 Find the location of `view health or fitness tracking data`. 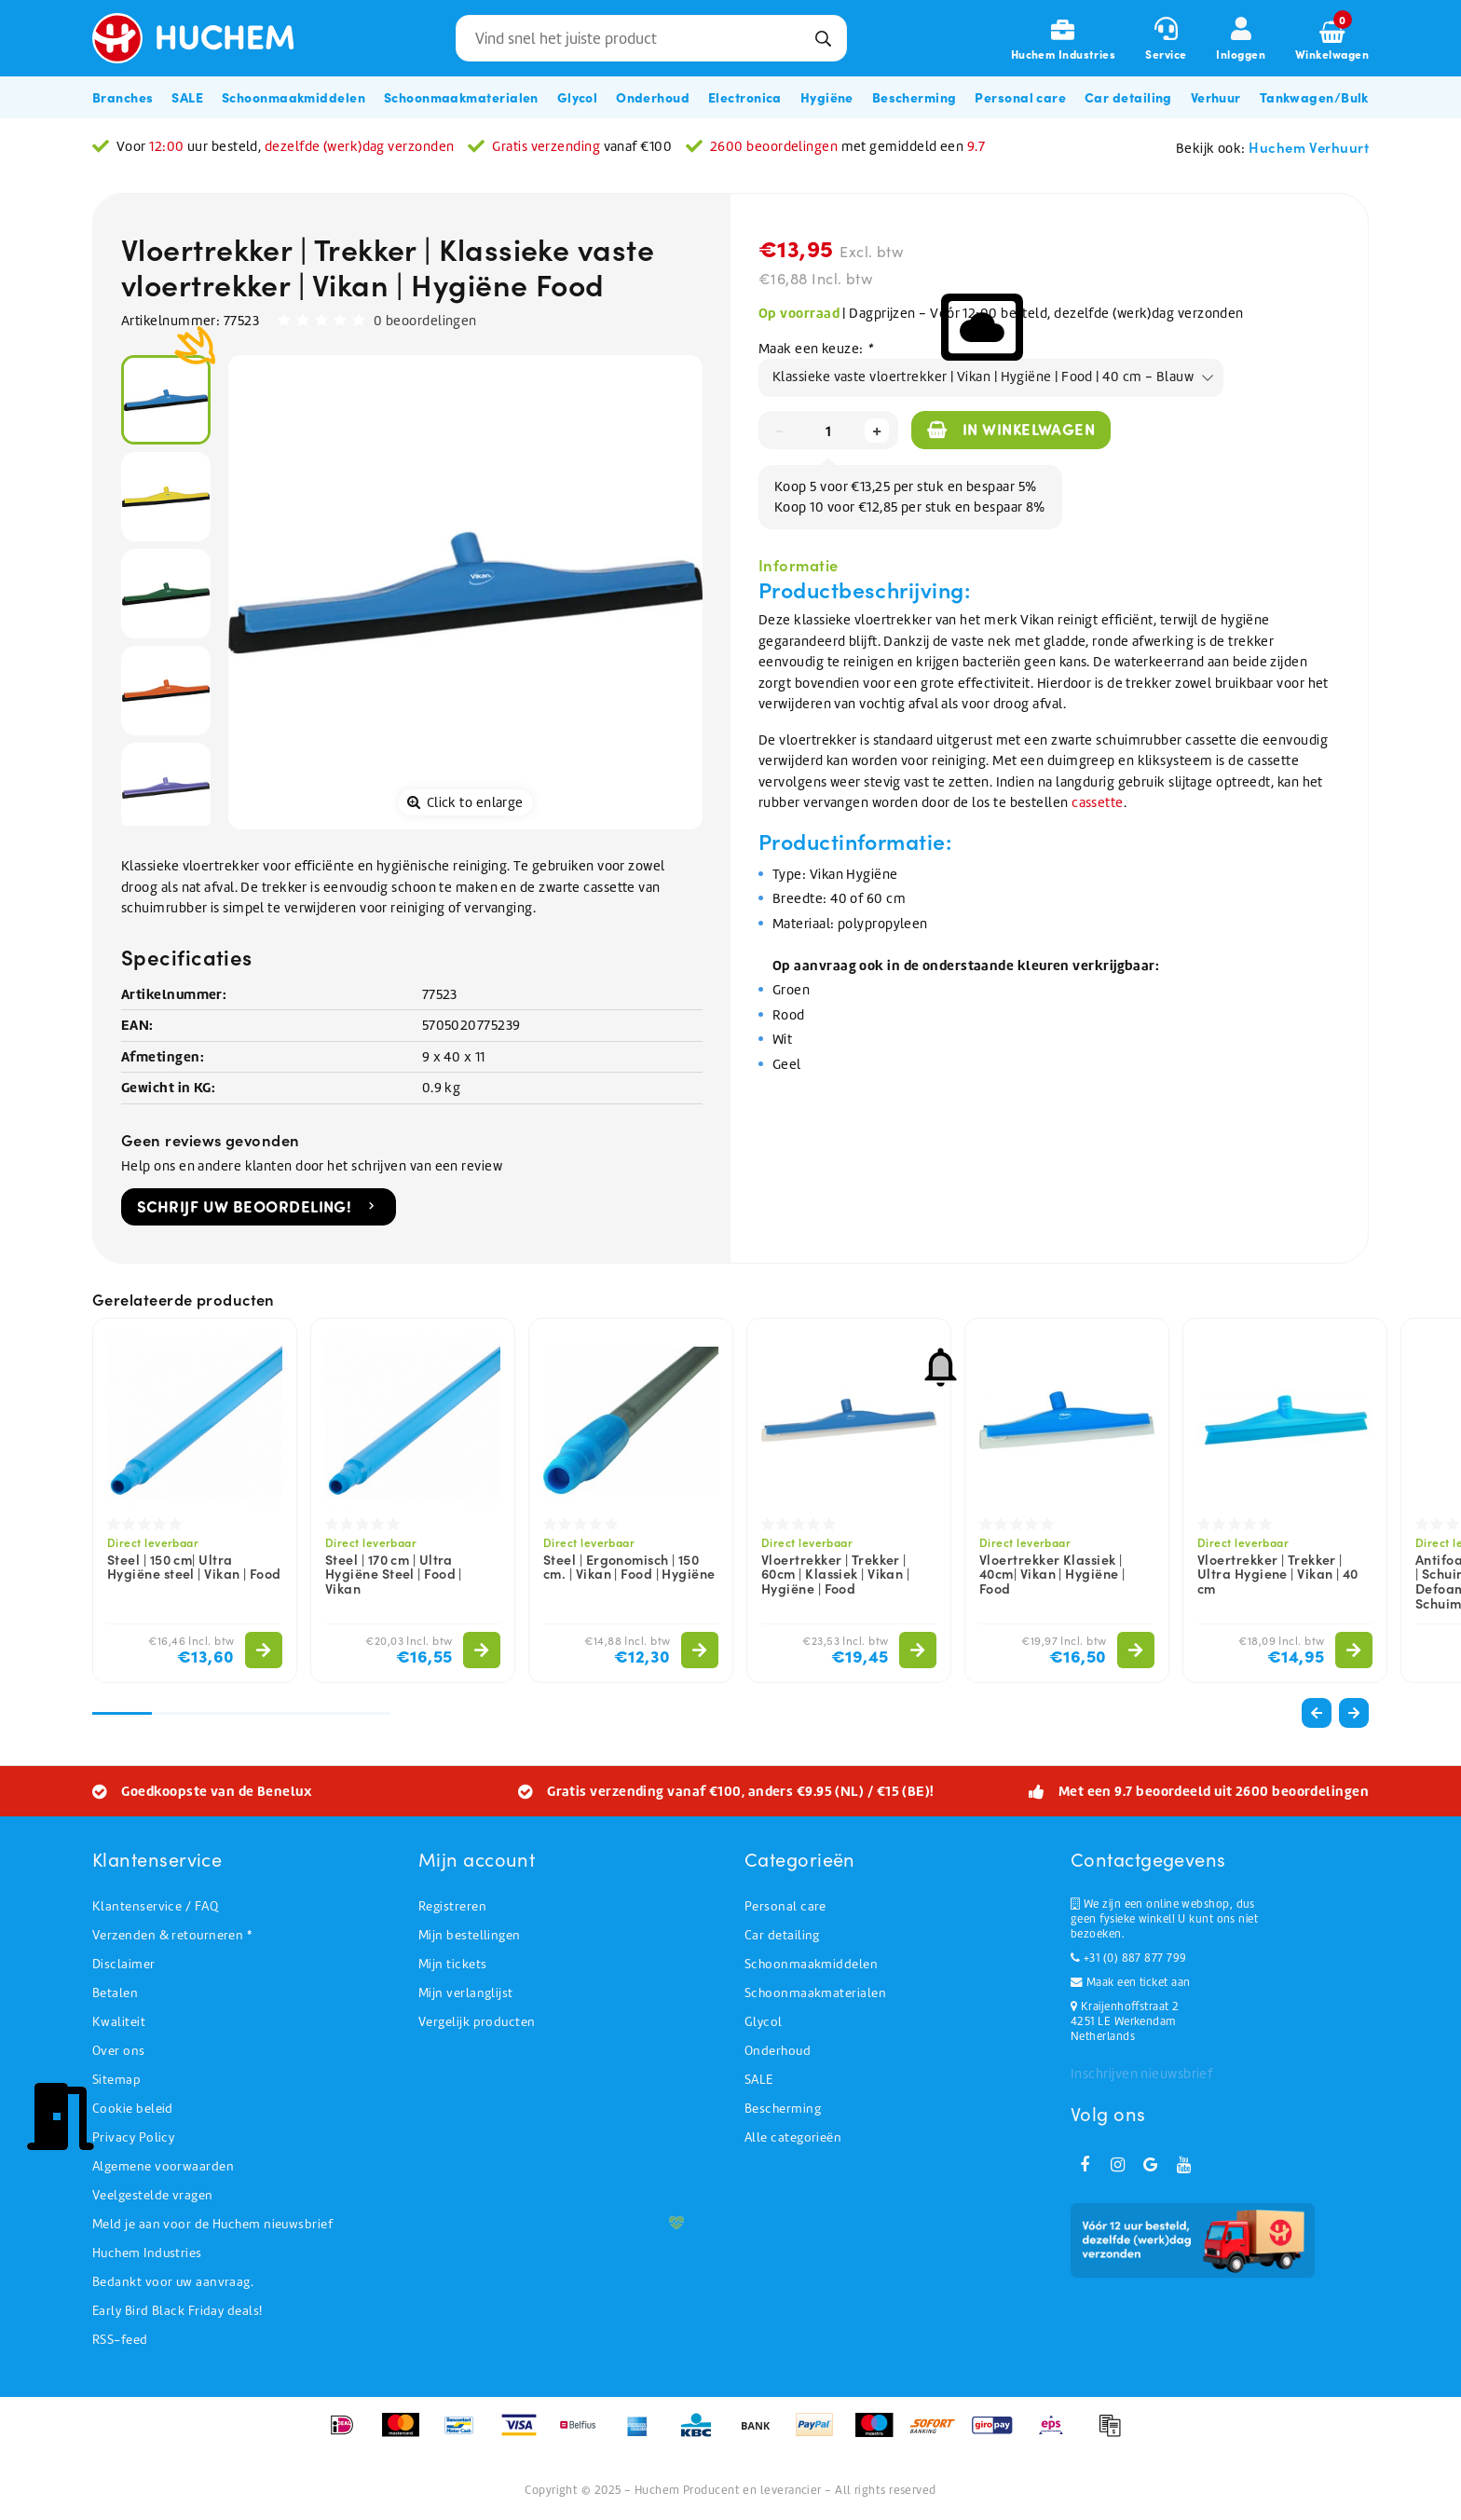

view health or fitness tracking data is located at coordinates (676, 2223).